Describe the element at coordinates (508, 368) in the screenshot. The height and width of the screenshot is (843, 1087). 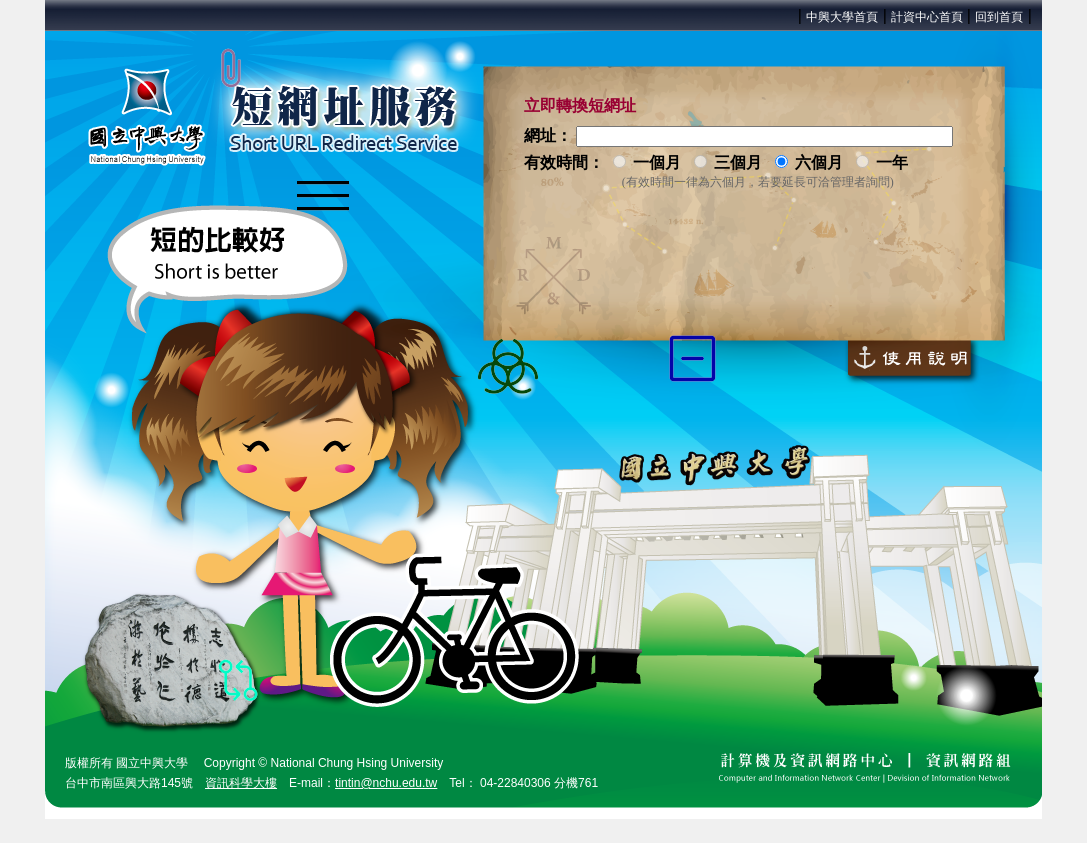
I see `indicates hazardous or dangerous content` at that location.